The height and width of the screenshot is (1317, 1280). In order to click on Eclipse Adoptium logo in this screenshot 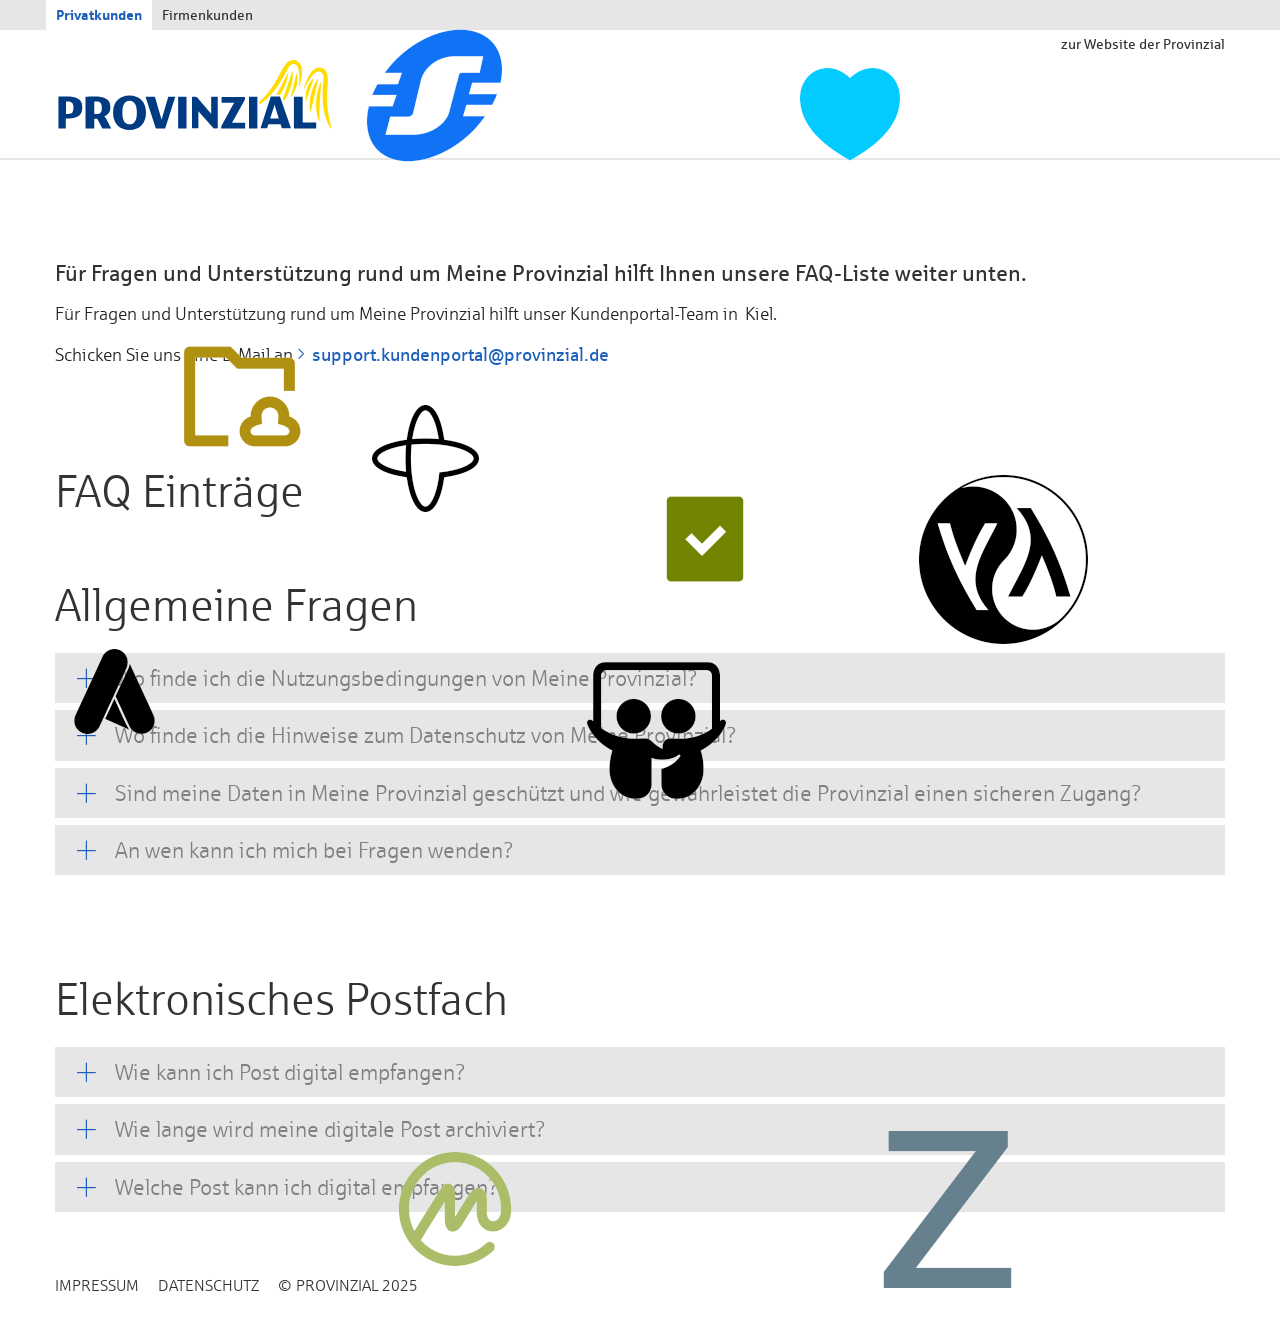, I will do `click(114, 691)`.